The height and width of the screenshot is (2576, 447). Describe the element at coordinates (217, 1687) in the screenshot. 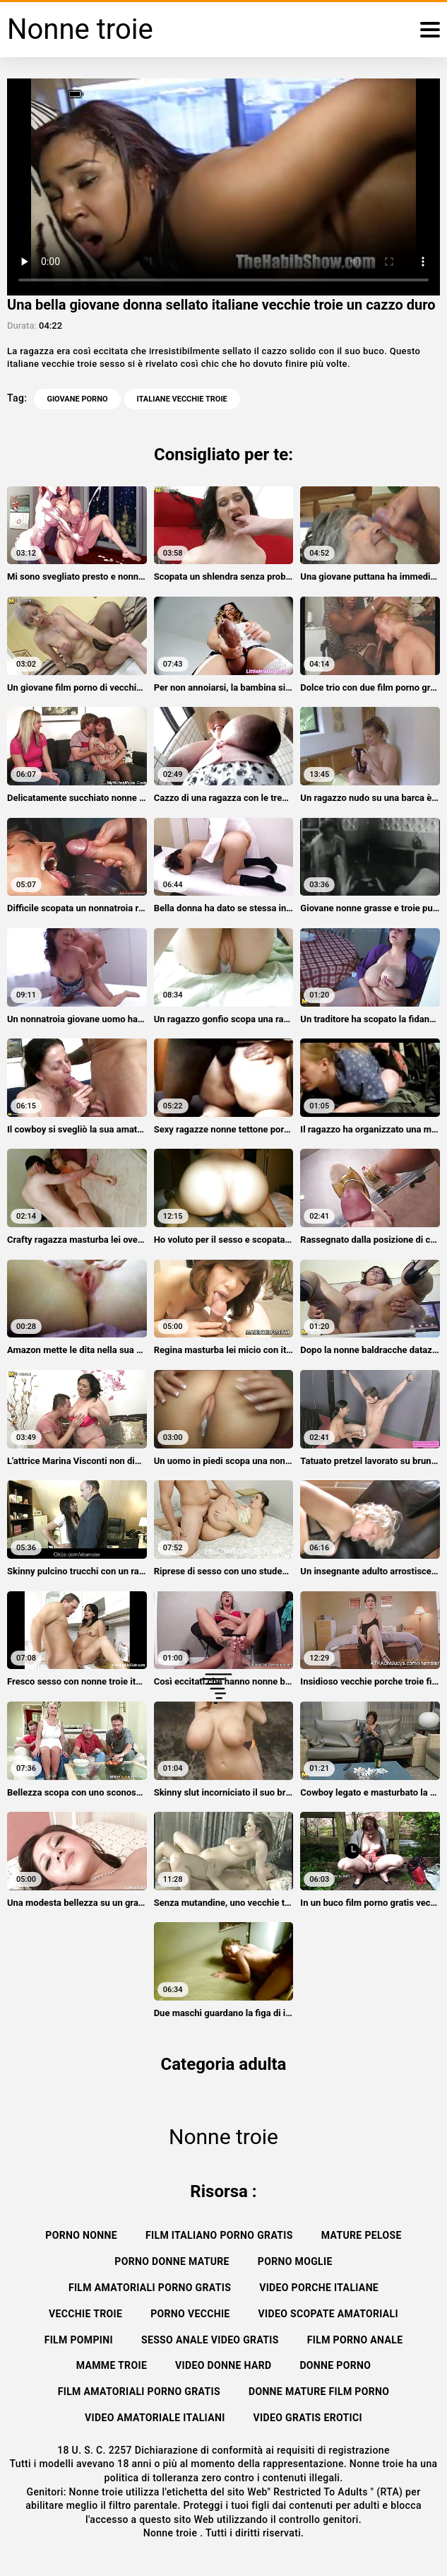

I see `indicates severe weather alert or tornado warning` at that location.